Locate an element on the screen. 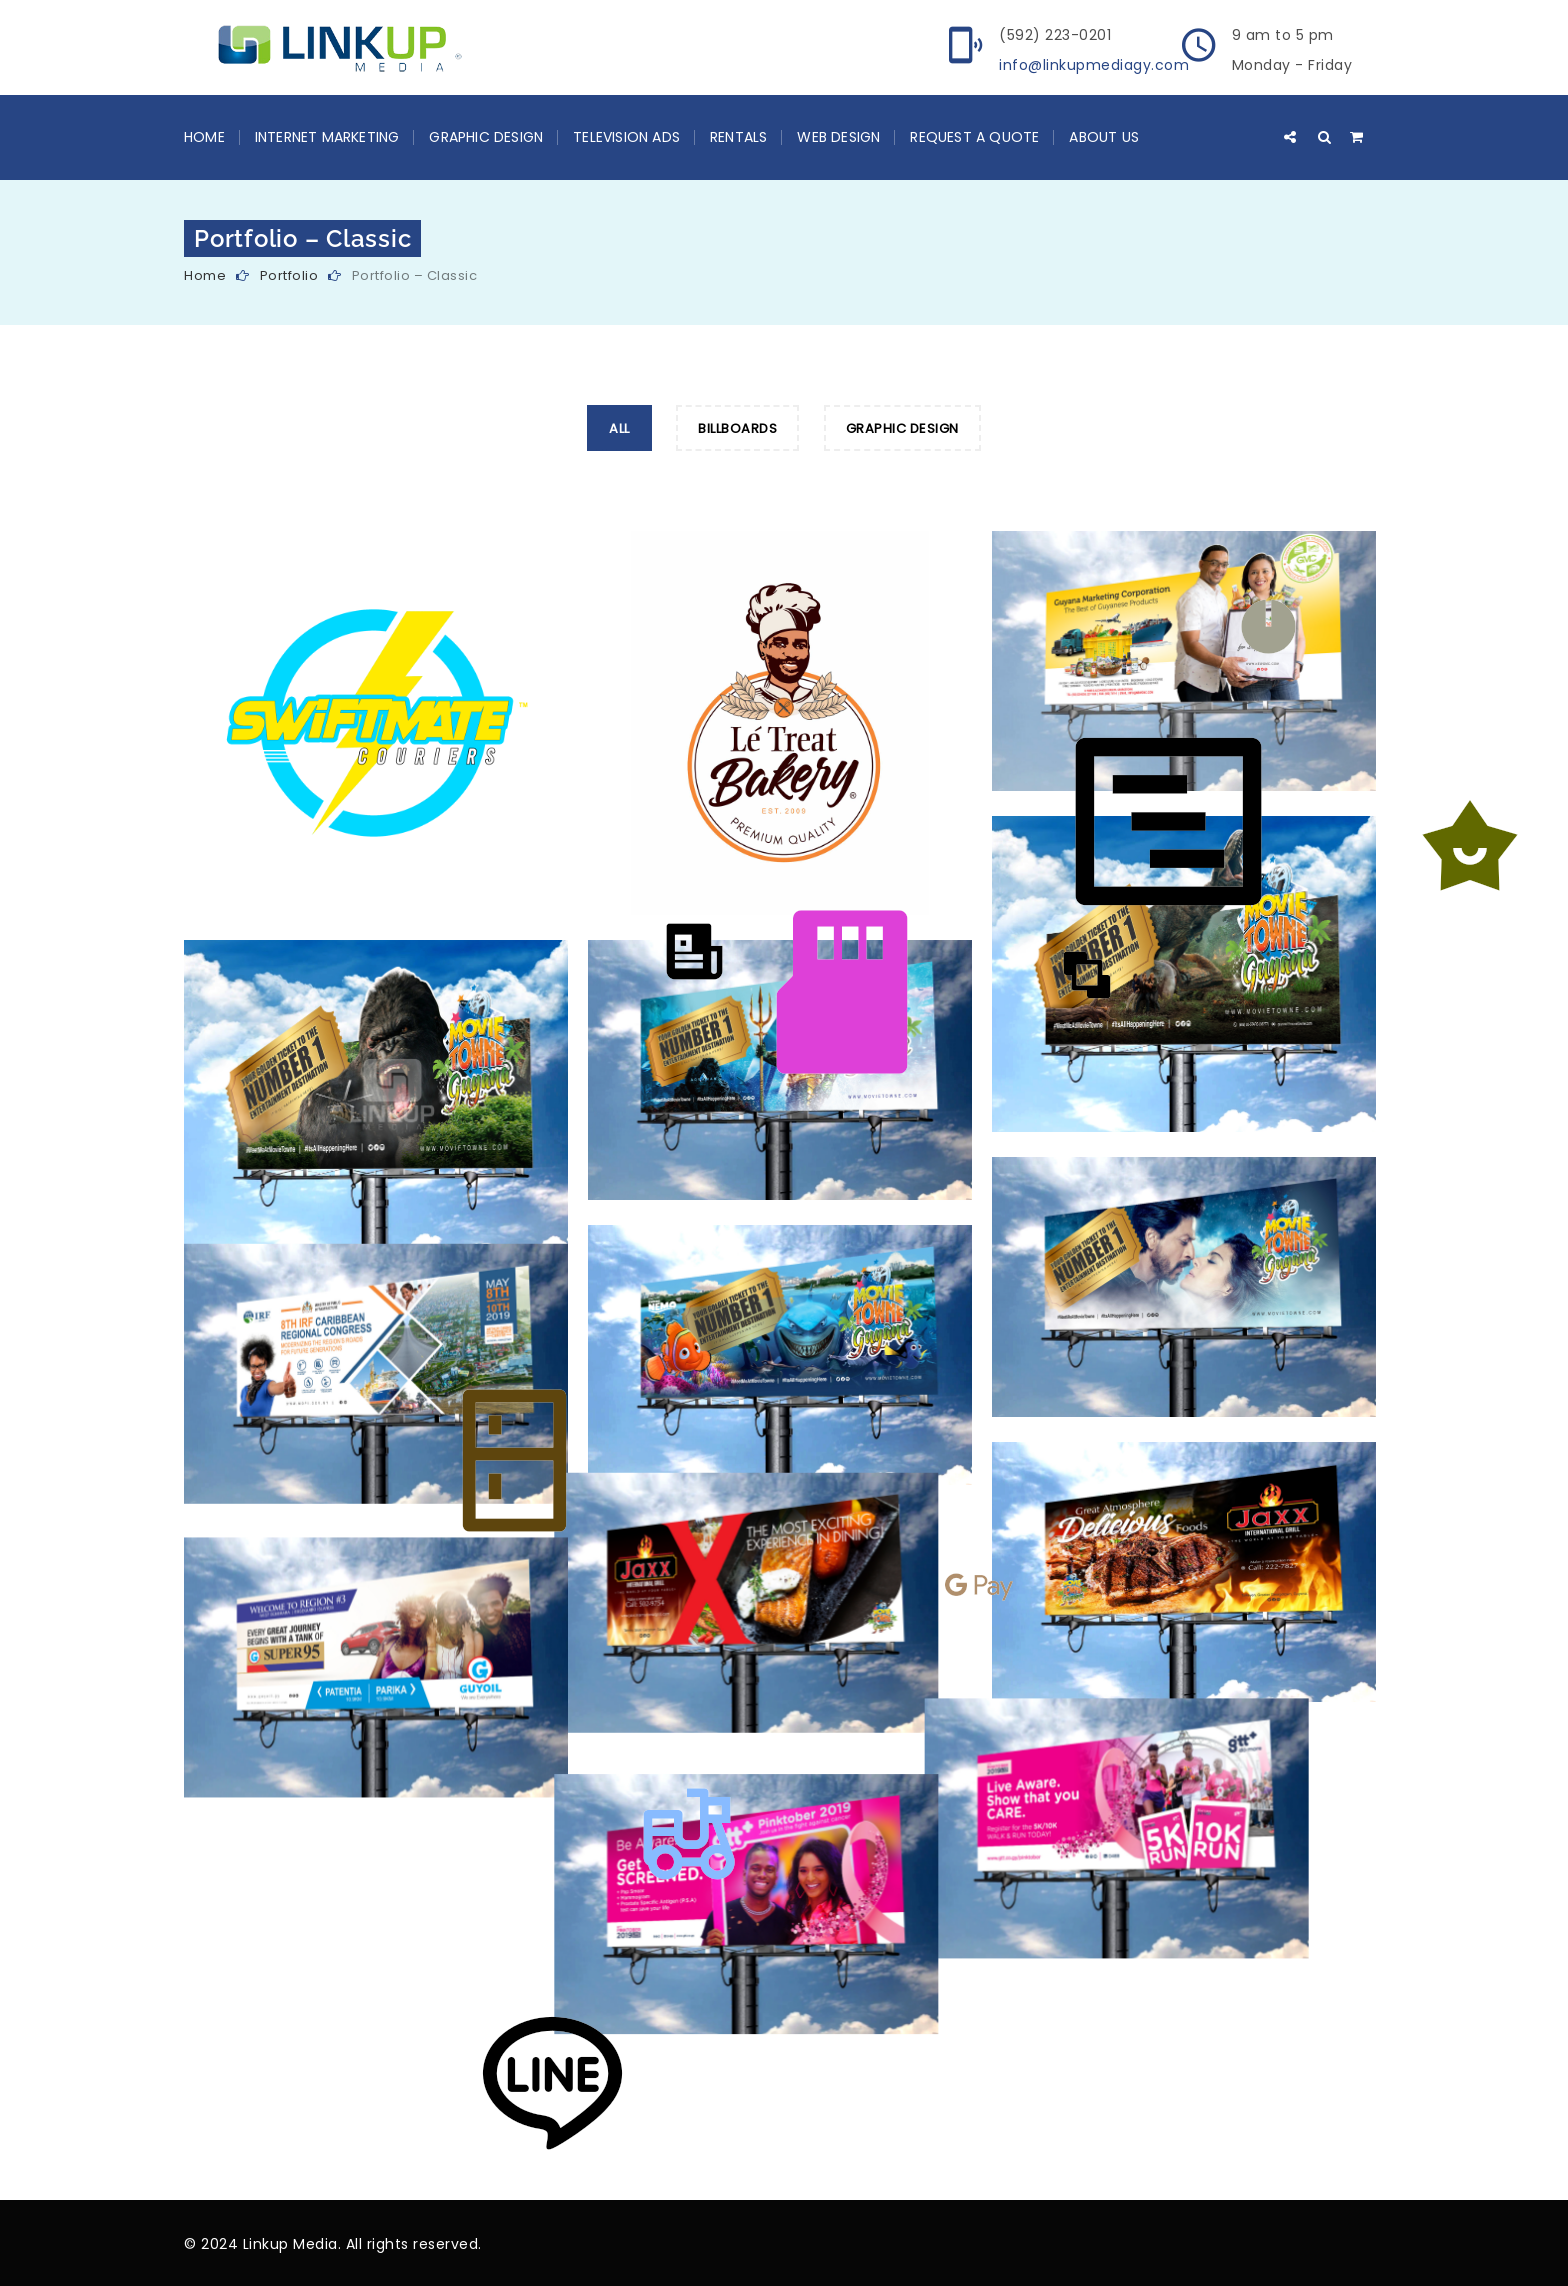 This screenshot has height=2286, width=1568. pay with google pay is located at coordinates (979, 1587).